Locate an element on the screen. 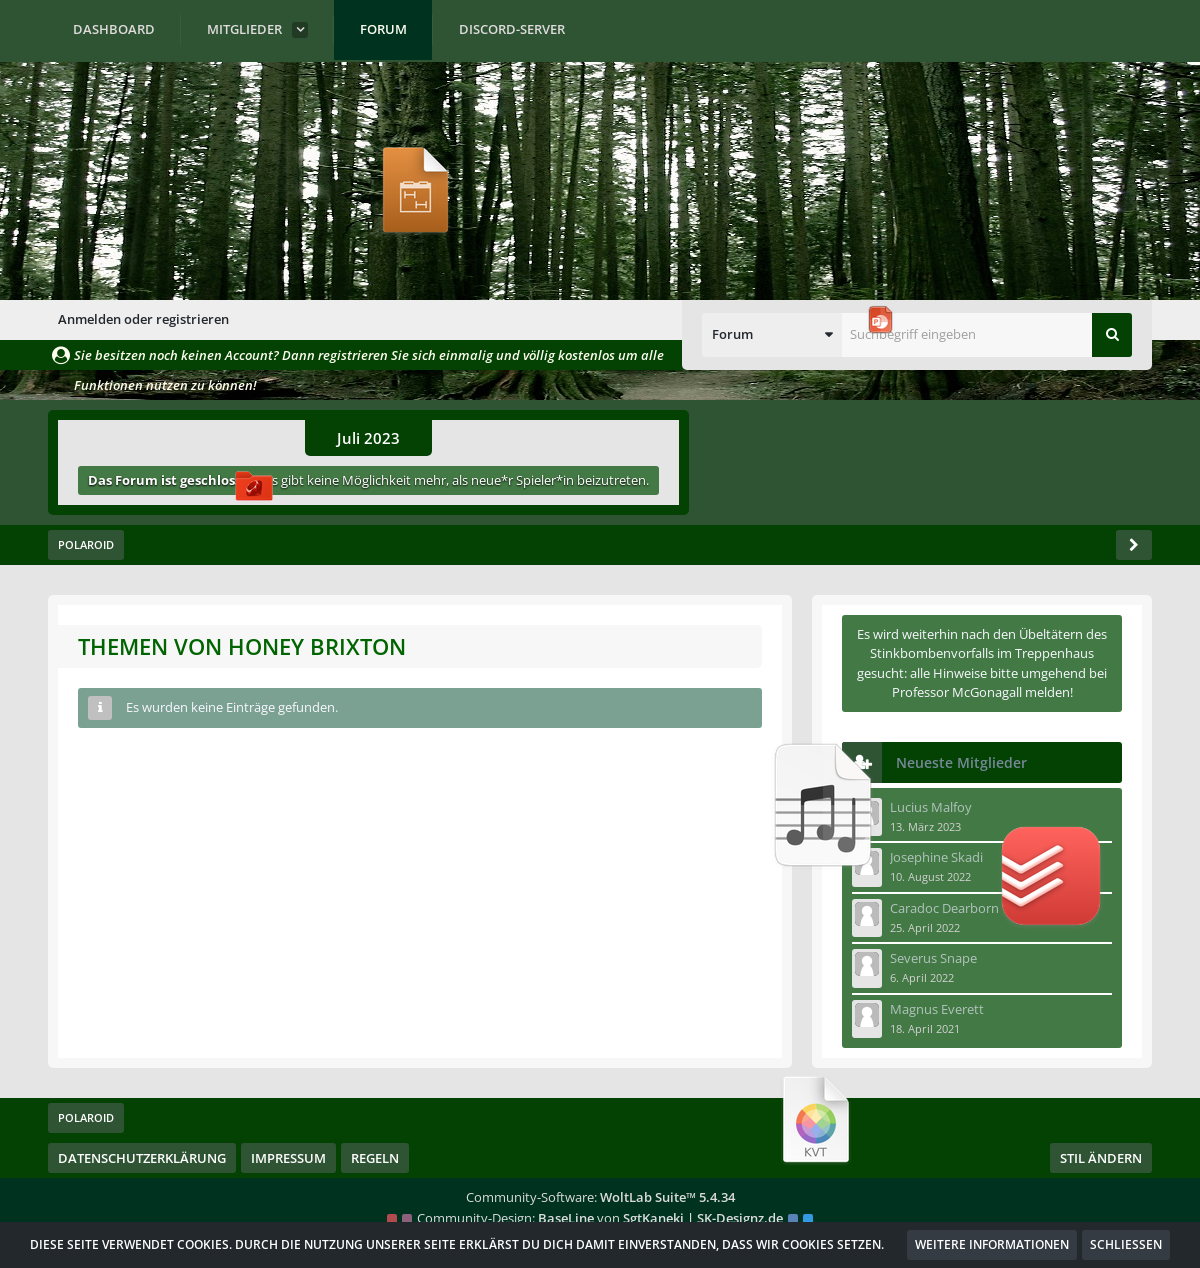  open todoist task management app is located at coordinates (1051, 876).